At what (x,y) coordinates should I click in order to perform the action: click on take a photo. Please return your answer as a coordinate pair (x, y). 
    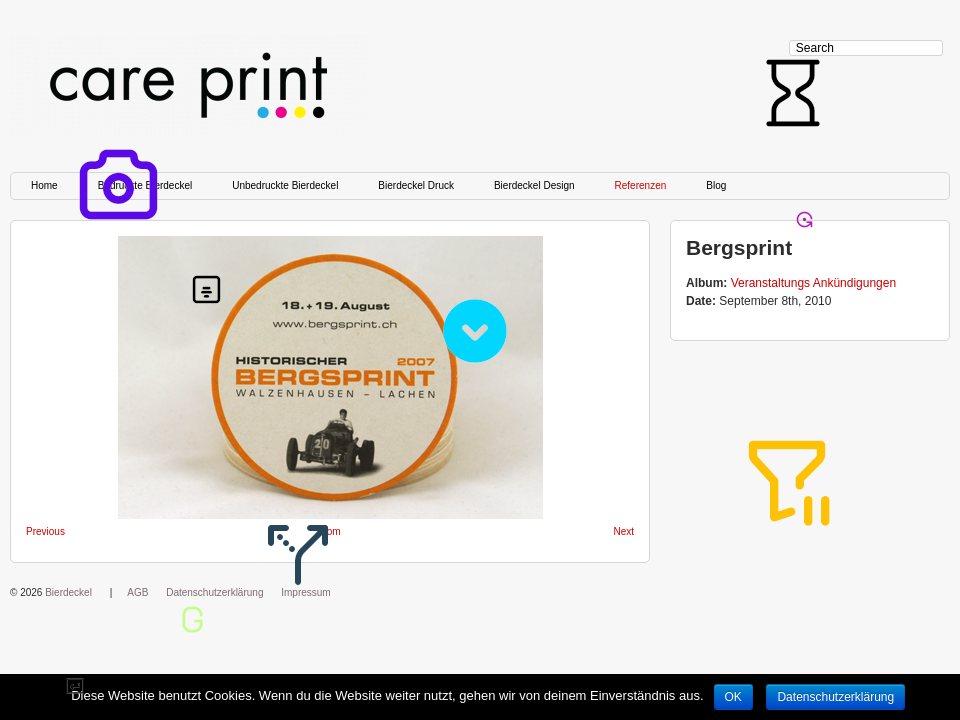
    Looking at the image, I should click on (118, 184).